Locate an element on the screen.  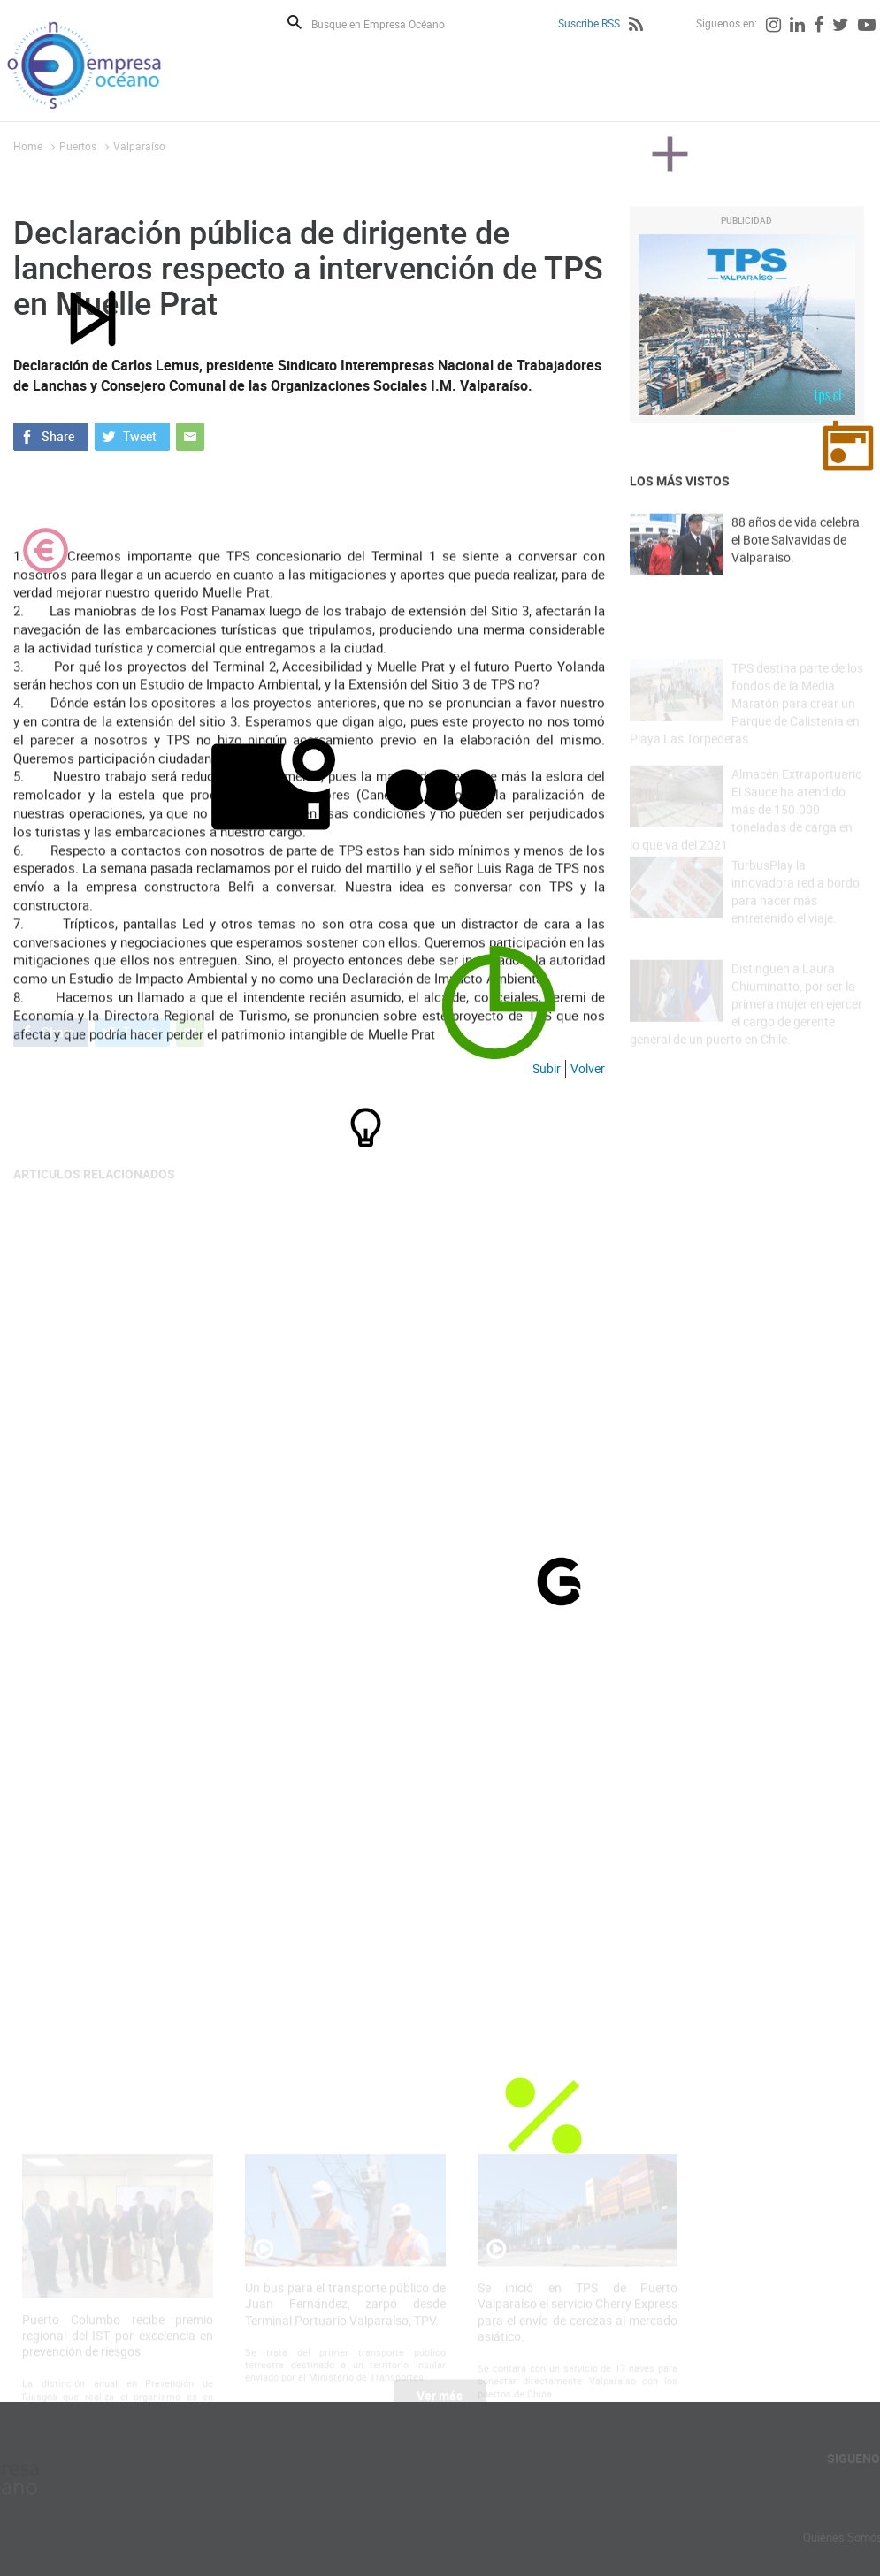
listen to radio stations is located at coordinates (848, 448).